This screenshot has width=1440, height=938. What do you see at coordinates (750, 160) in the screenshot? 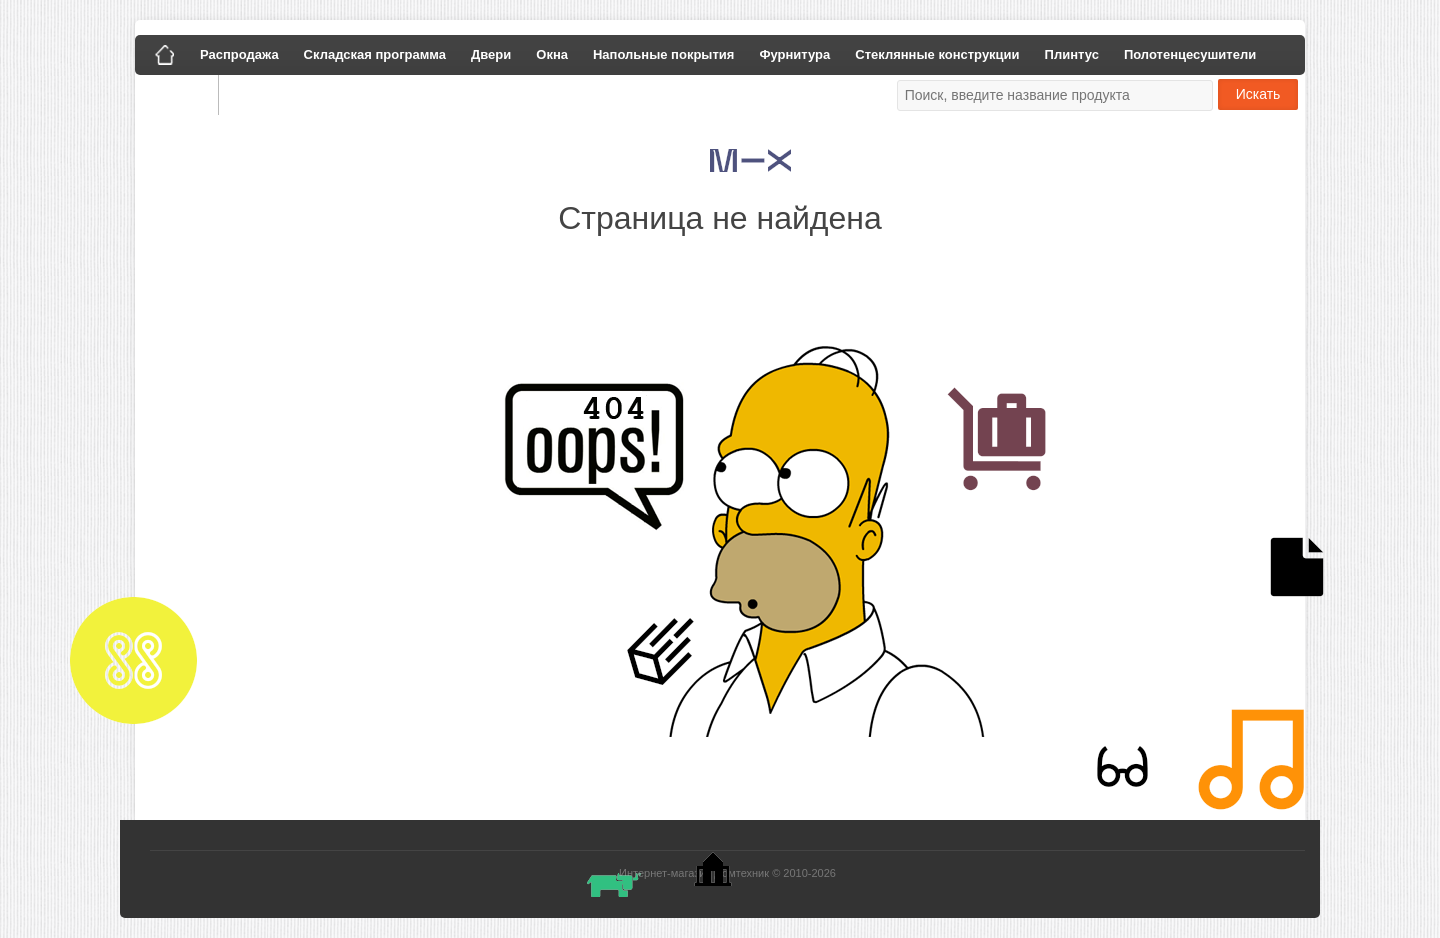
I see `open mixcloud app` at bounding box center [750, 160].